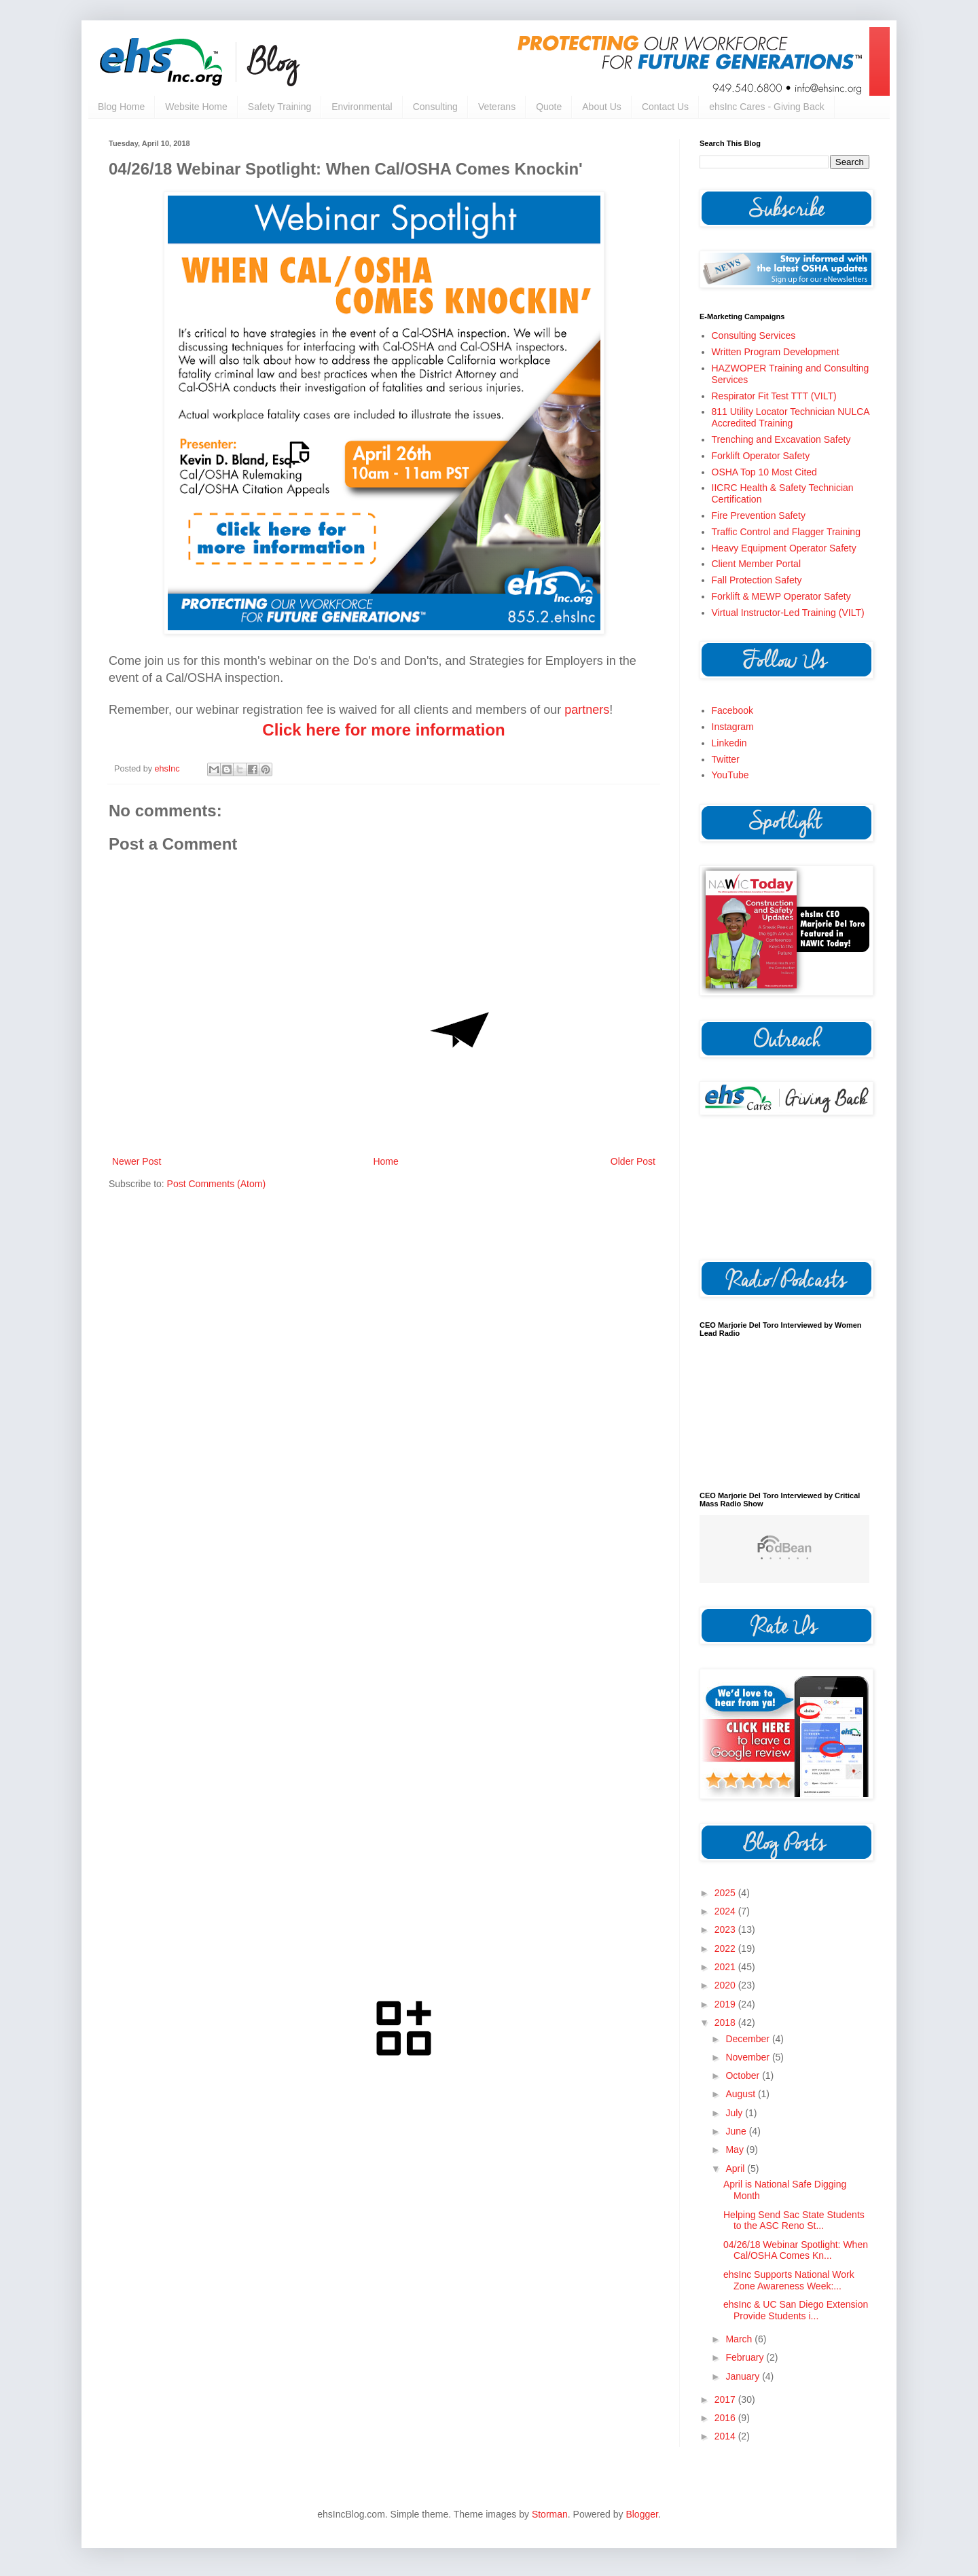  Describe the element at coordinates (459, 1030) in the screenshot. I see `minutemailer logo` at that location.